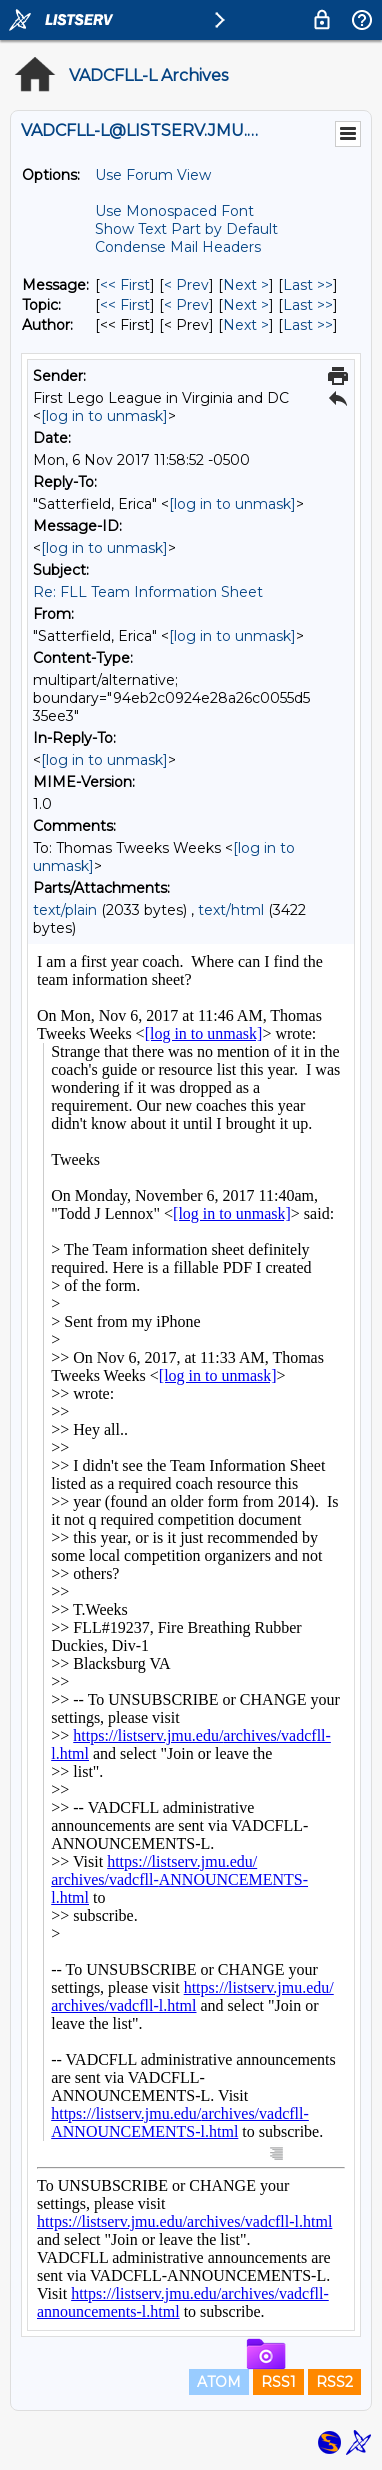 This screenshot has height=2470, width=382. Describe the element at coordinates (276, 2153) in the screenshot. I see `align text to the right margin` at that location.